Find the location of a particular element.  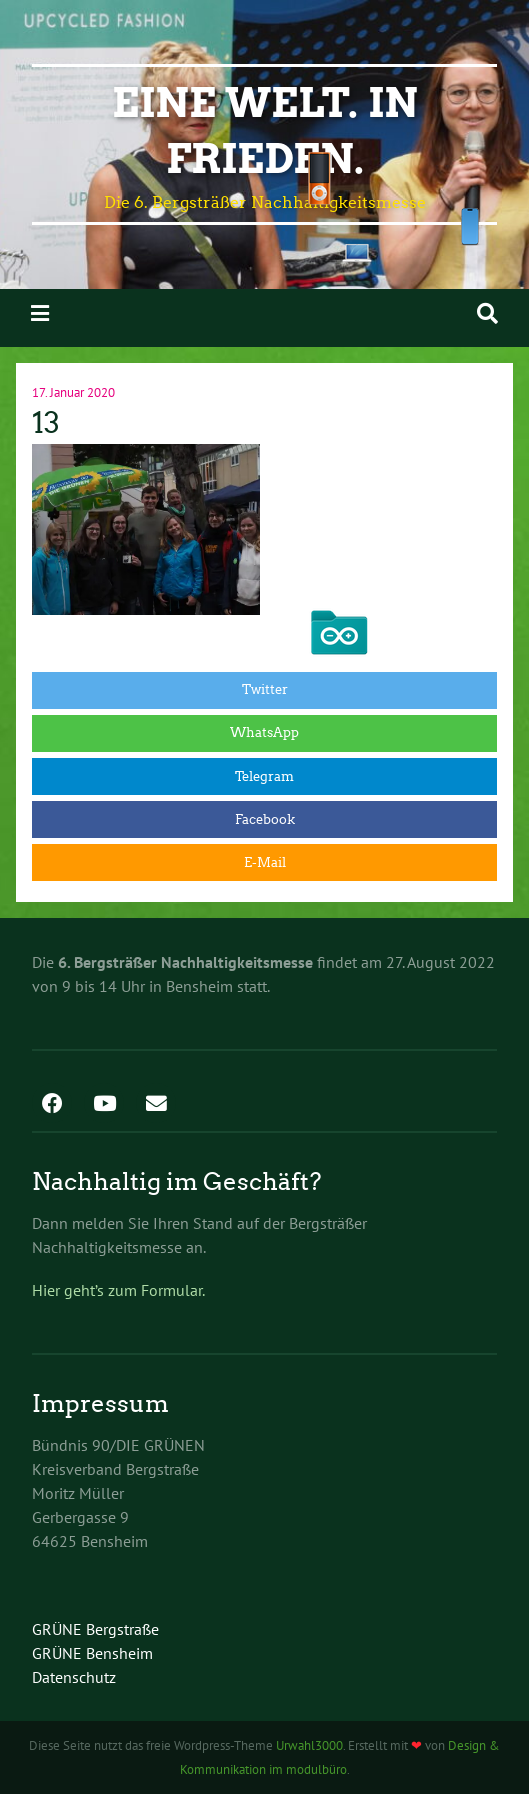

iPod nano device connected is located at coordinates (319, 179).